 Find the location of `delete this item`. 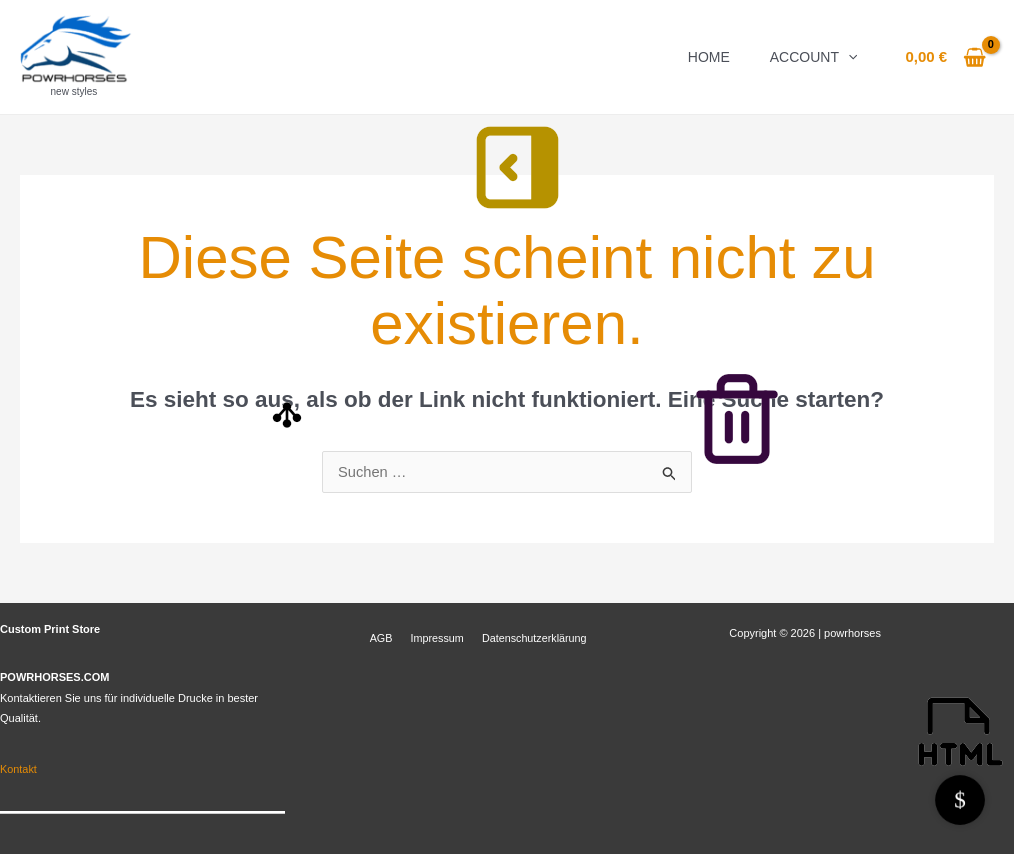

delete this item is located at coordinates (737, 419).